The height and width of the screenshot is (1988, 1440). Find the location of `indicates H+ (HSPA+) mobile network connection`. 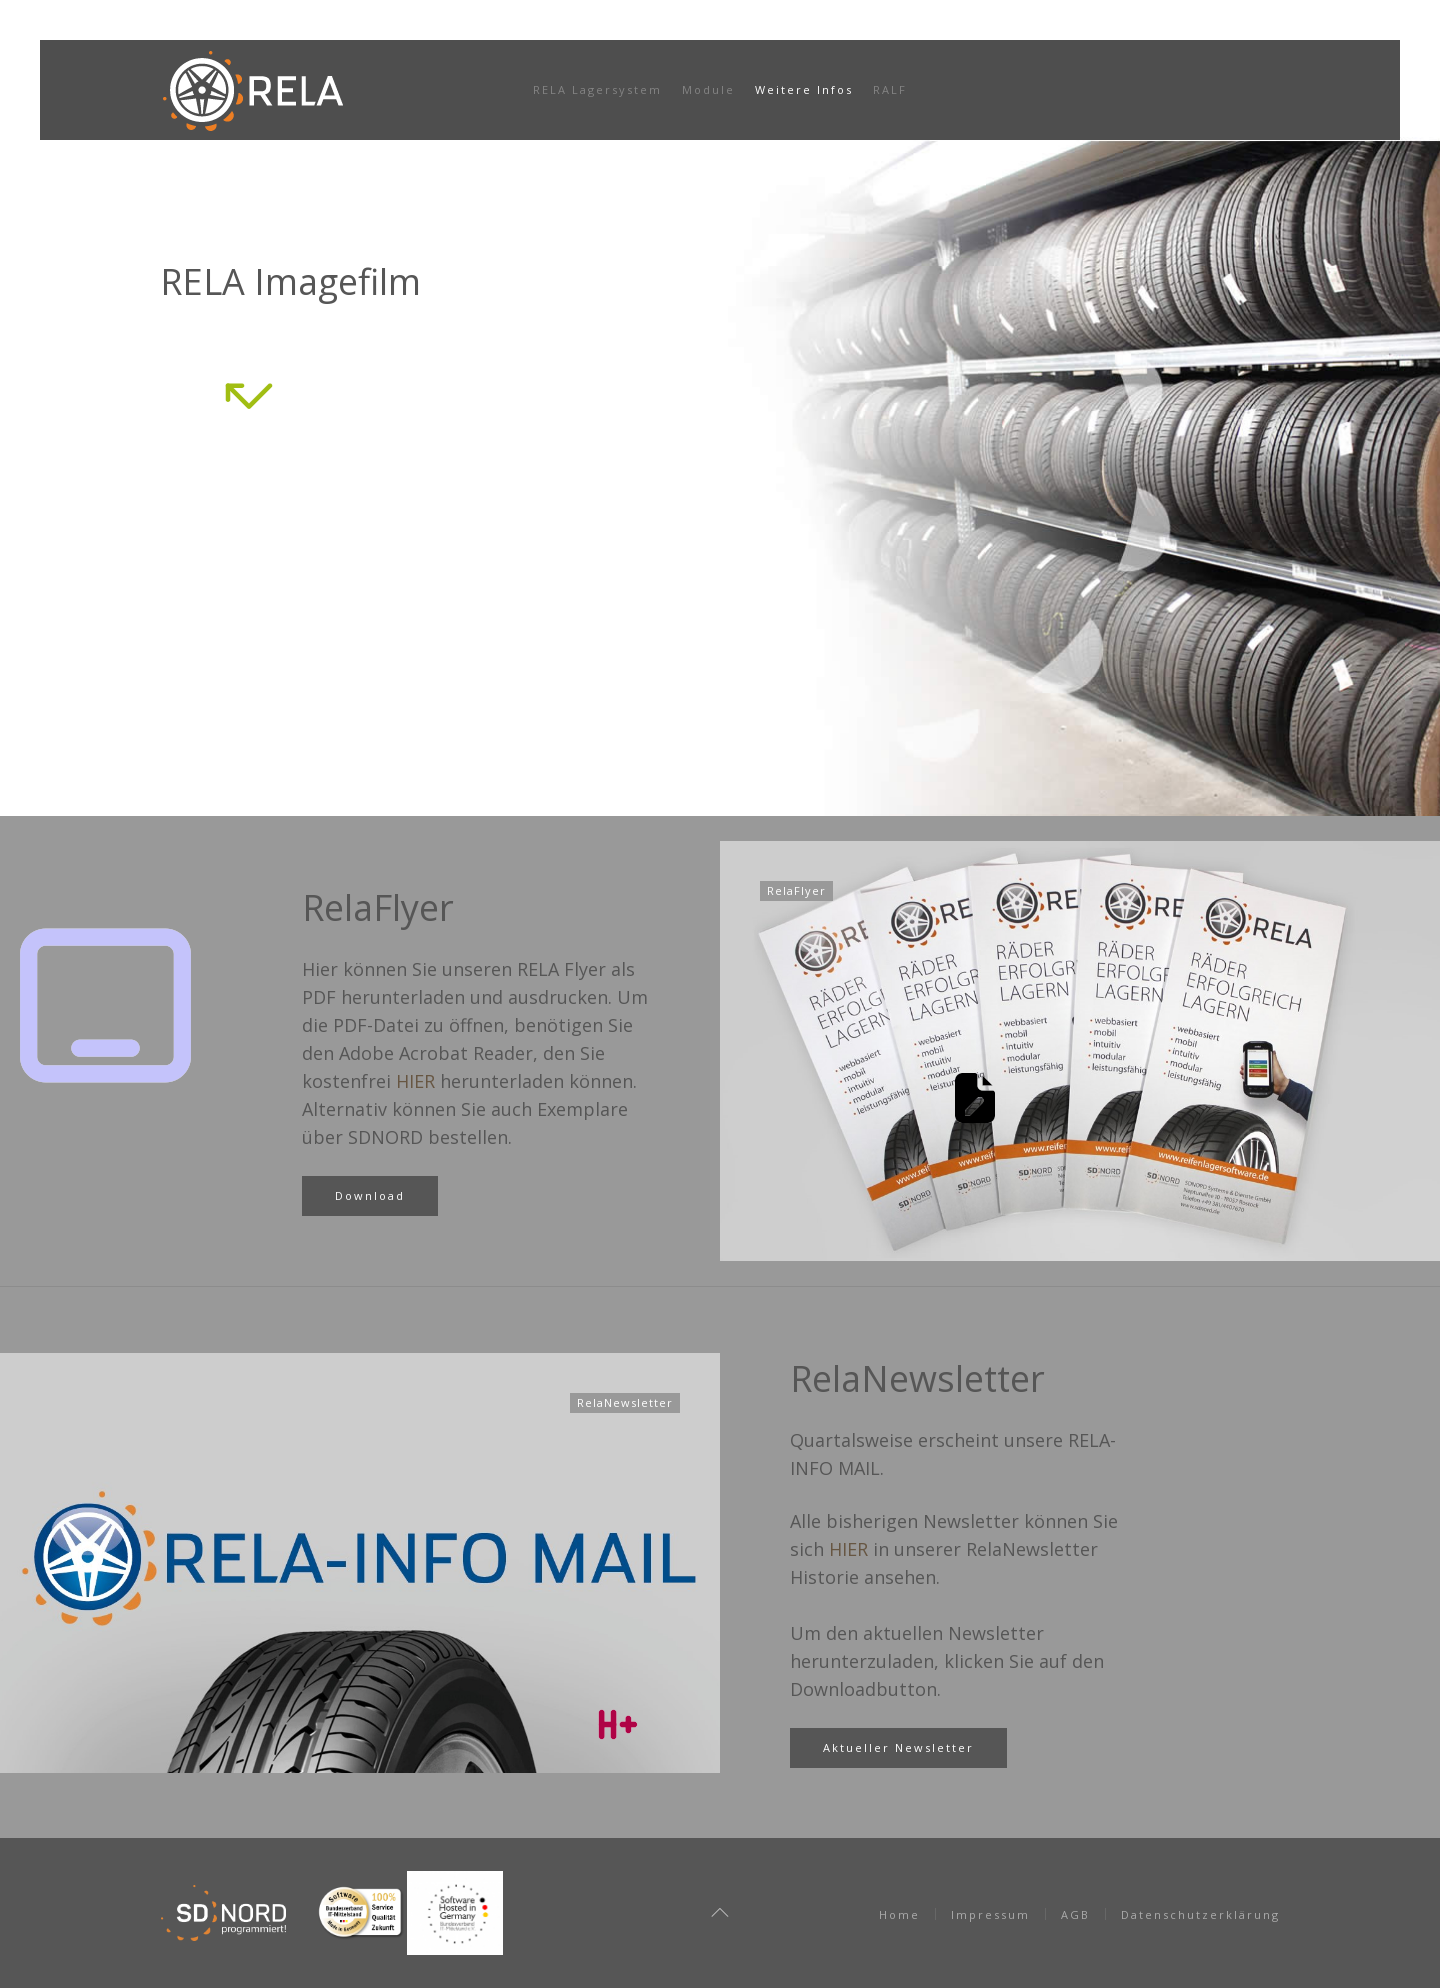

indicates H+ (HSPA+) mobile network connection is located at coordinates (616, 1724).